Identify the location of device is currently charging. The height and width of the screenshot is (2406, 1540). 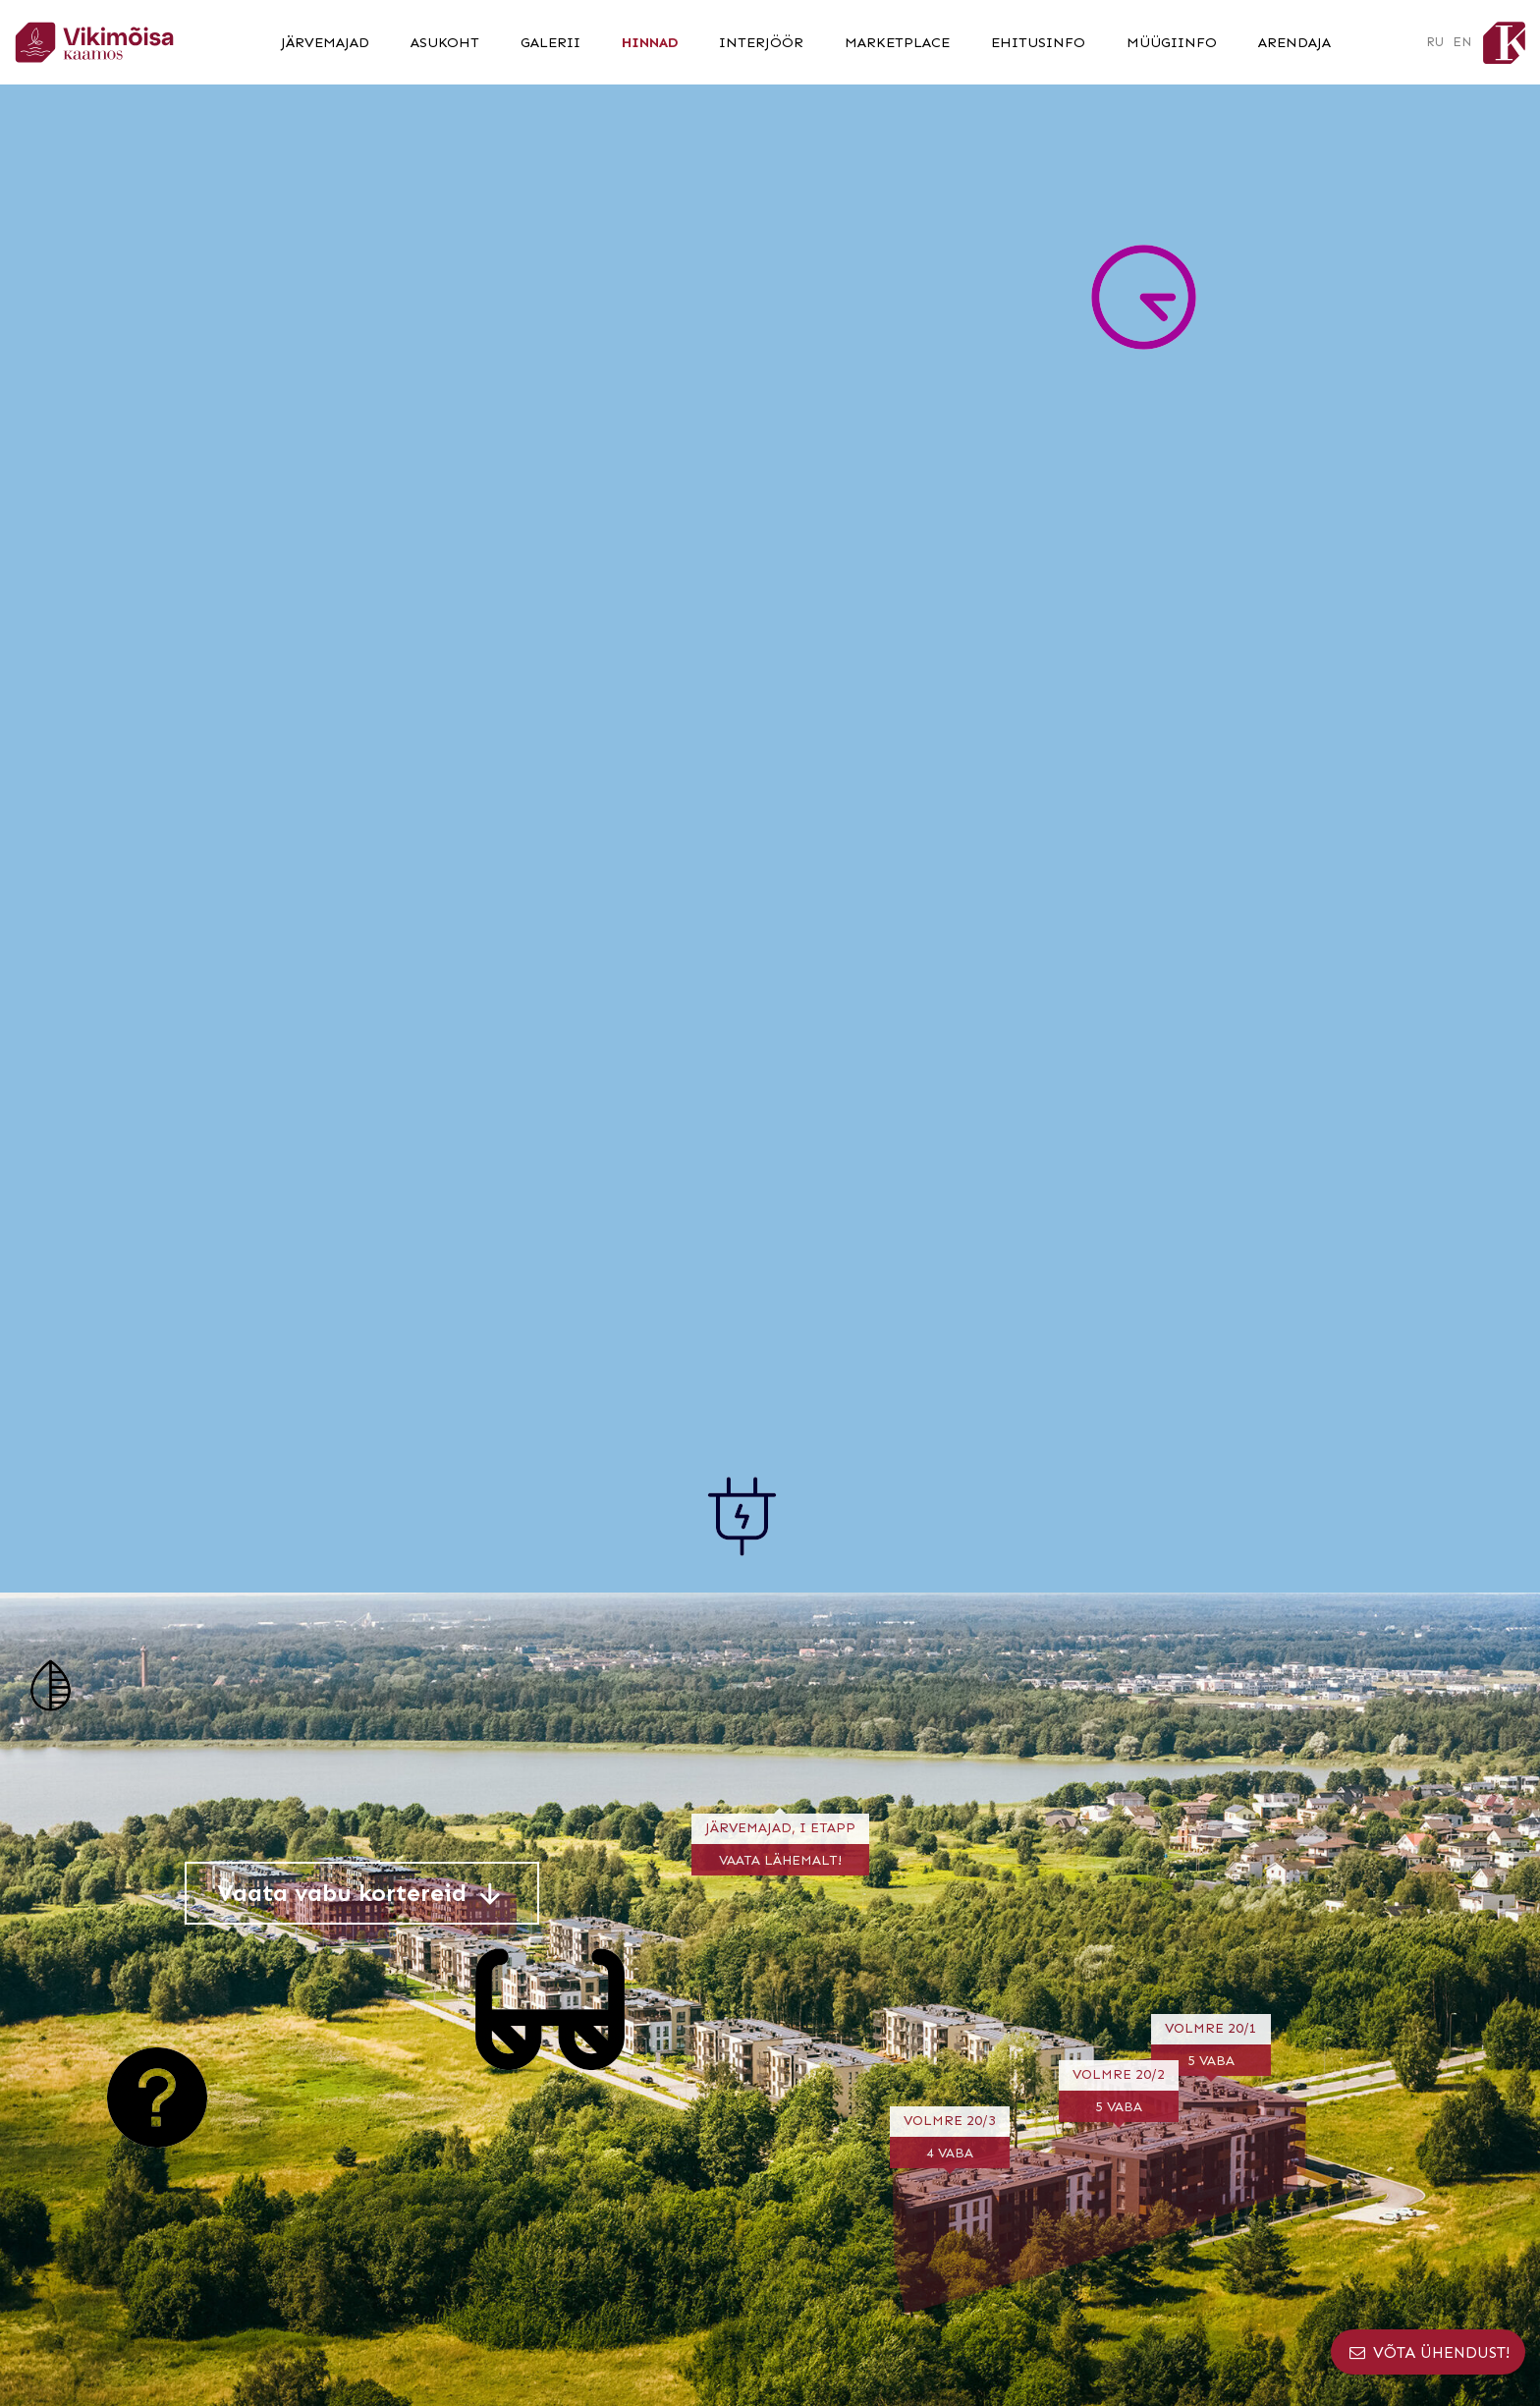
(742, 1516).